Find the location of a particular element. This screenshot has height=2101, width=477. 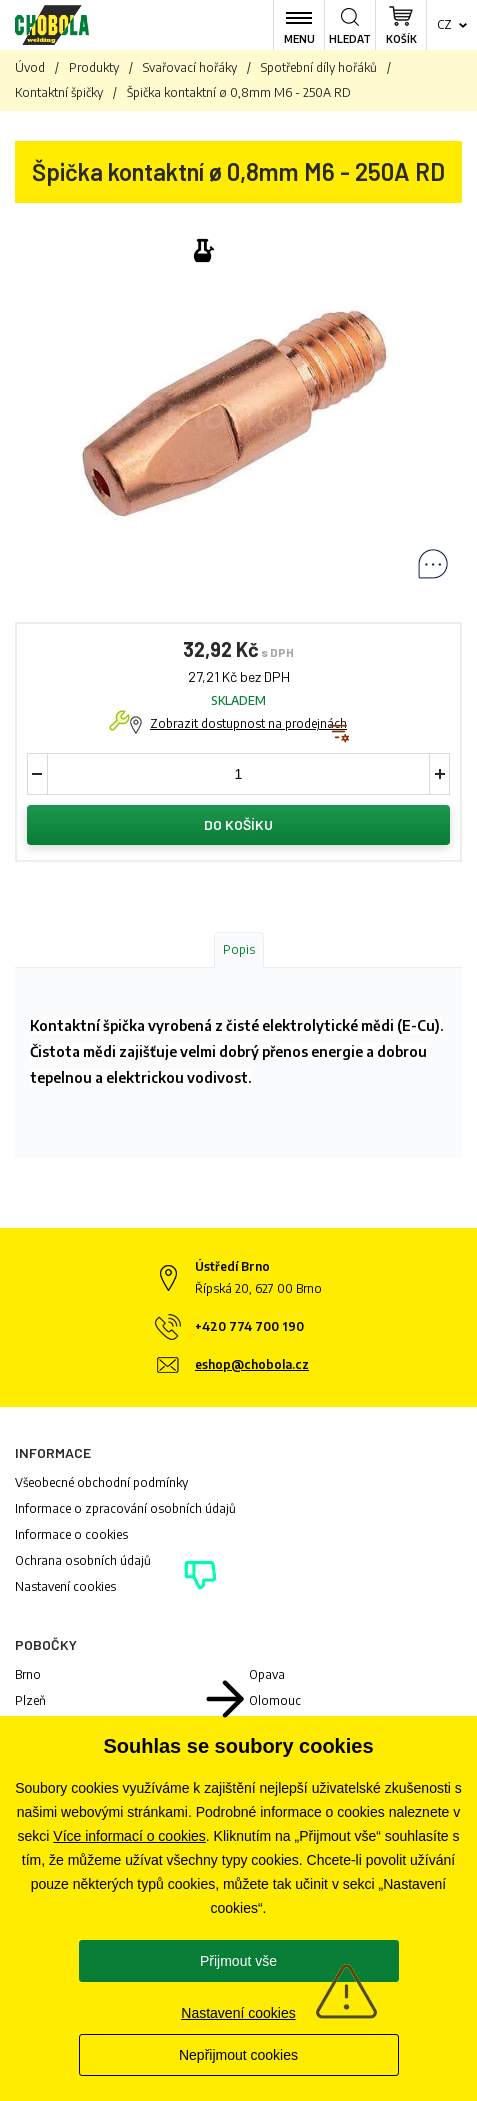

access cannabis or smoking-related content is located at coordinates (202, 250).